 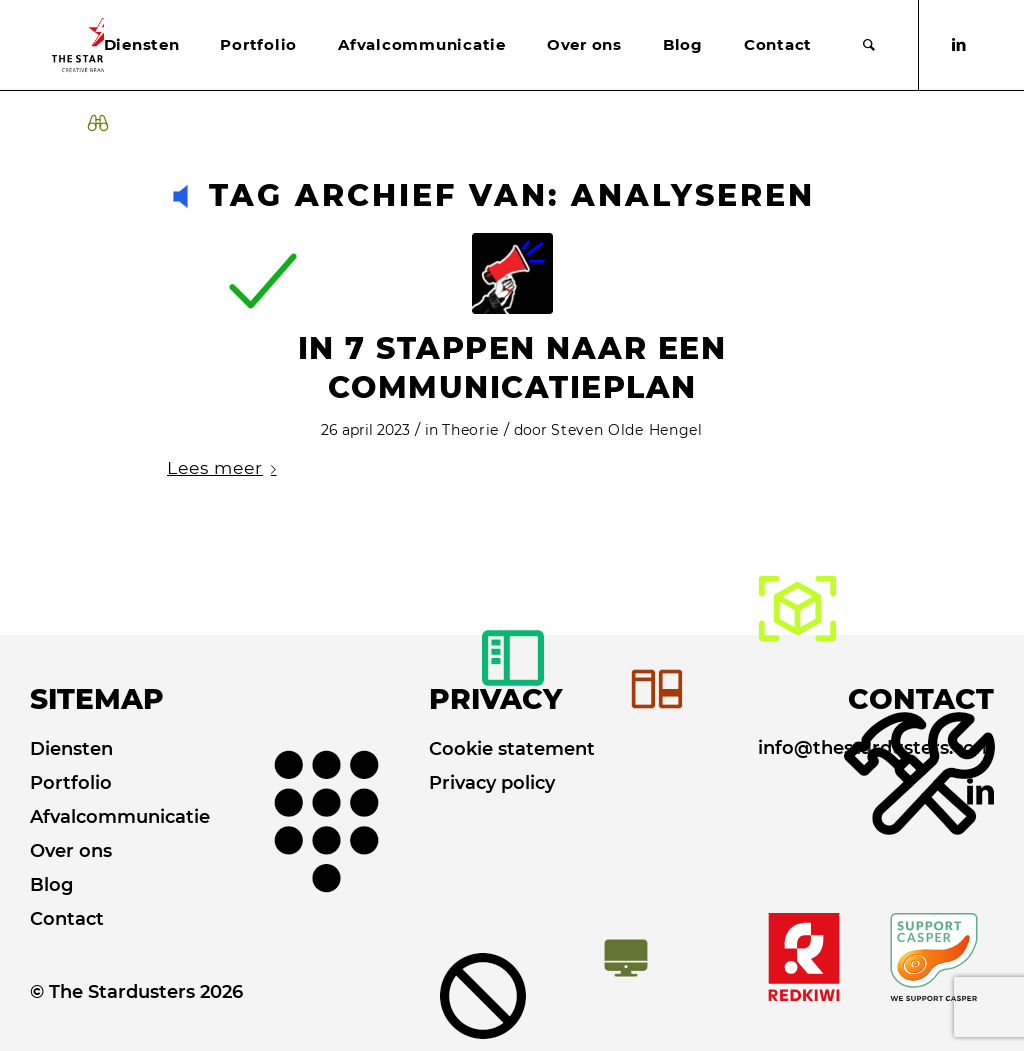 What do you see at coordinates (919, 773) in the screenshot?
I see `access settings or configuration options` at bounding box center [919, 773].